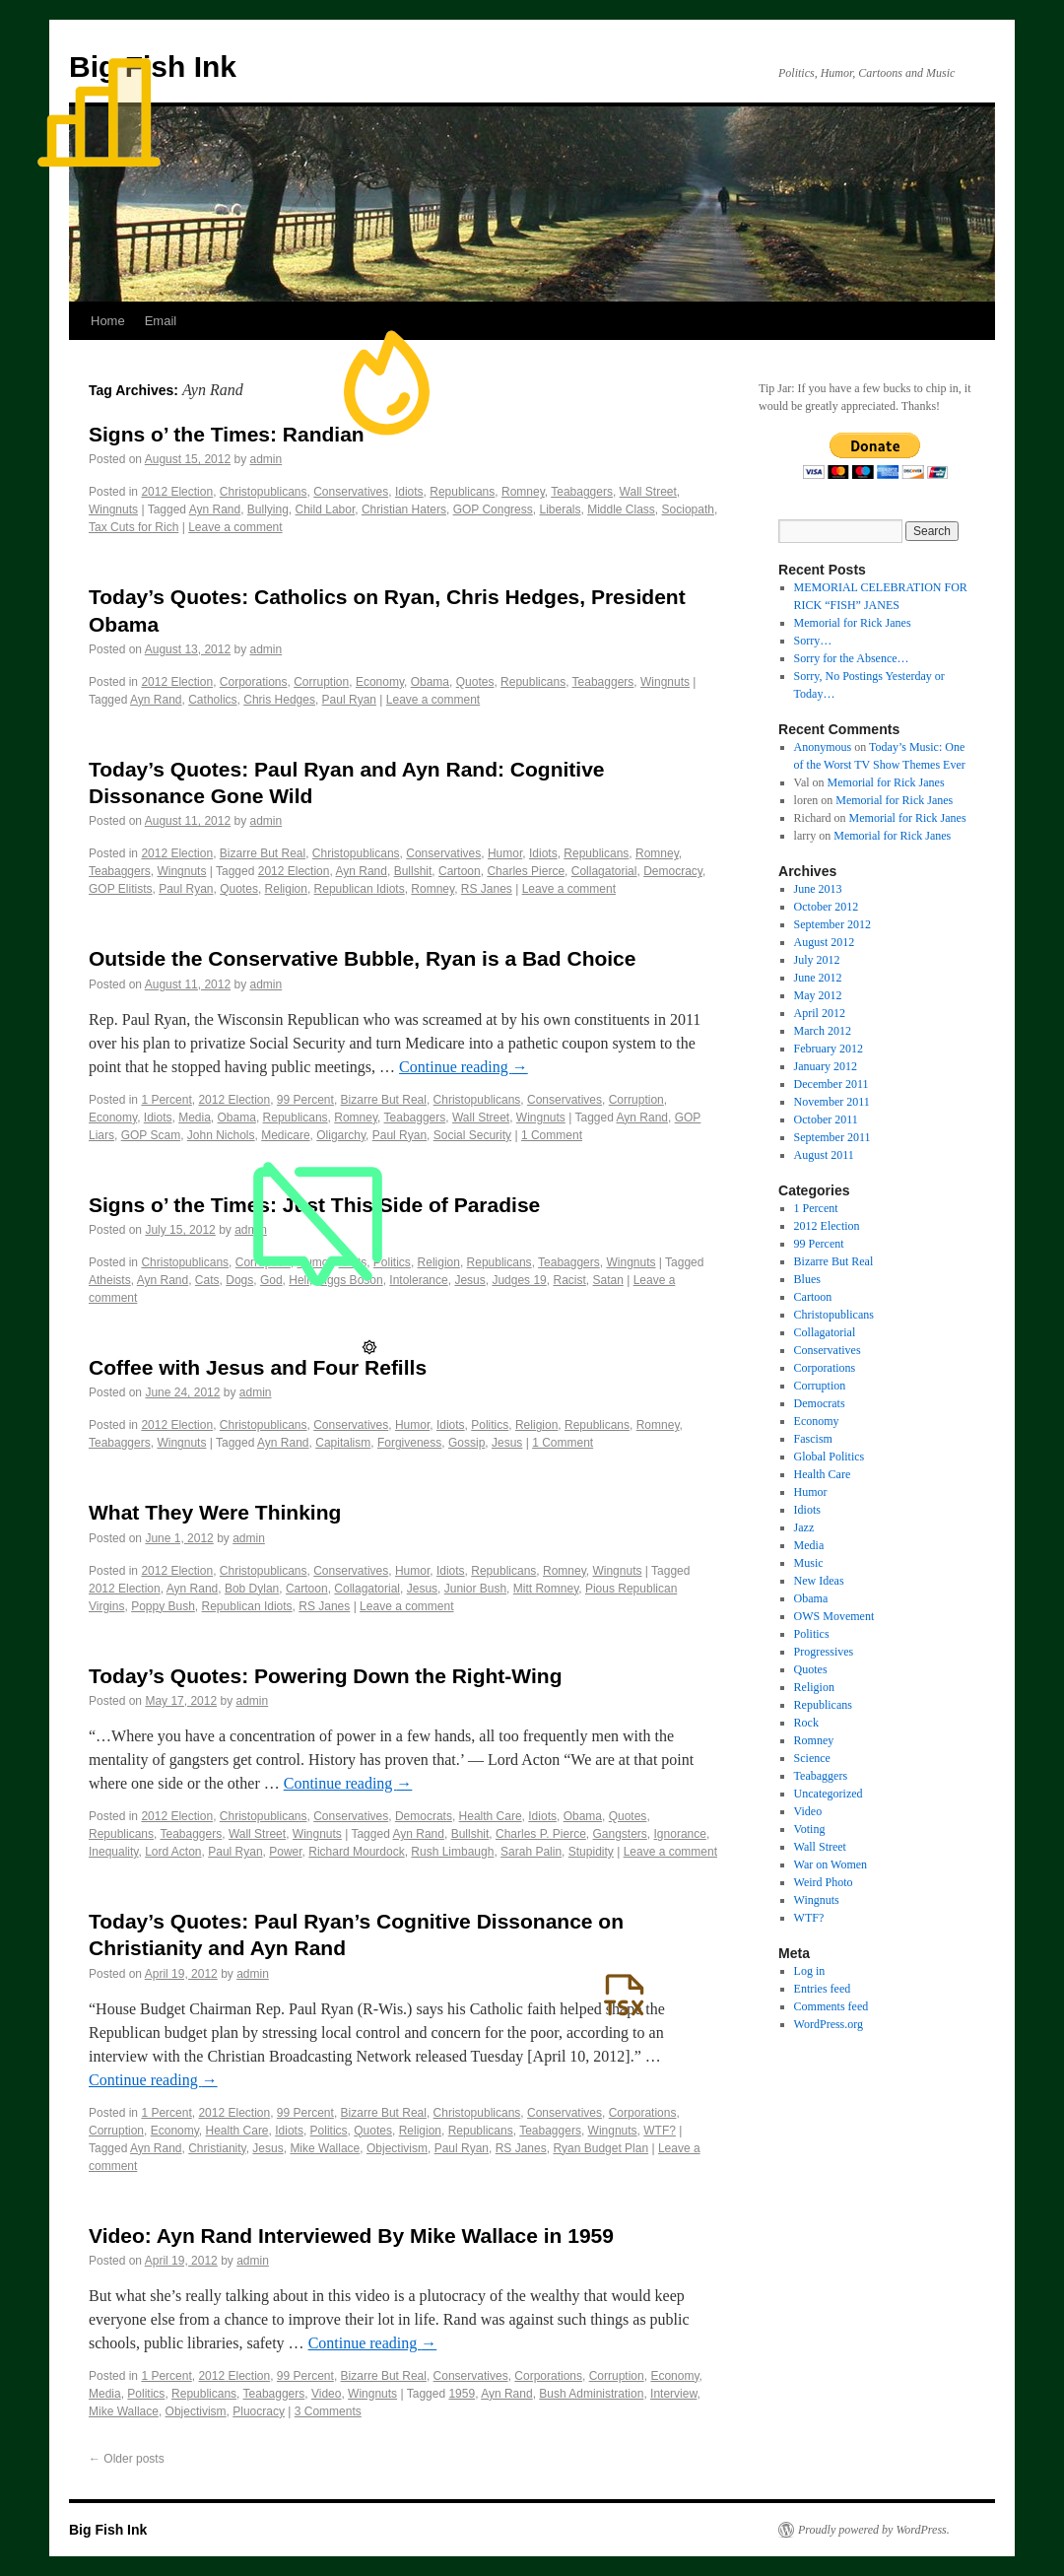 This screenshot has height=2576, width=1064. I want to click on adjust screen brightness settings, so click(369, 1347).